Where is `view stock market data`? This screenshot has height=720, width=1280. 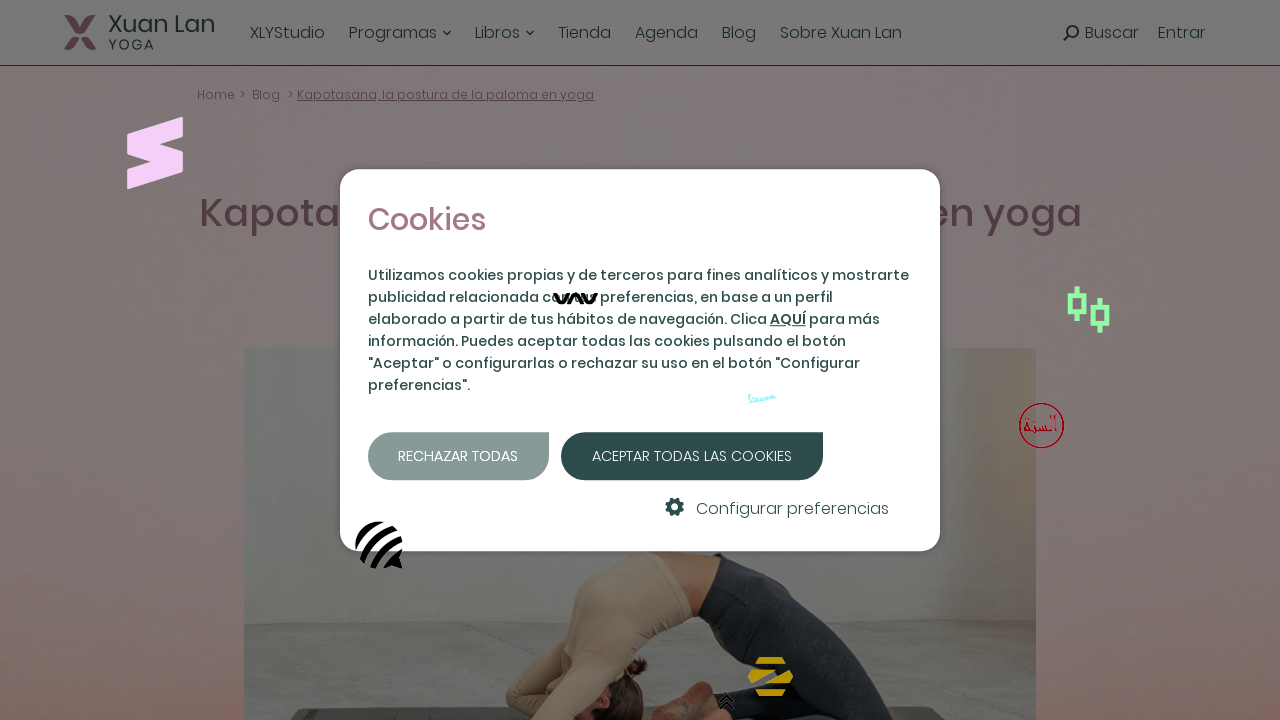 view stock market data is located at coordinates (1088, 309).